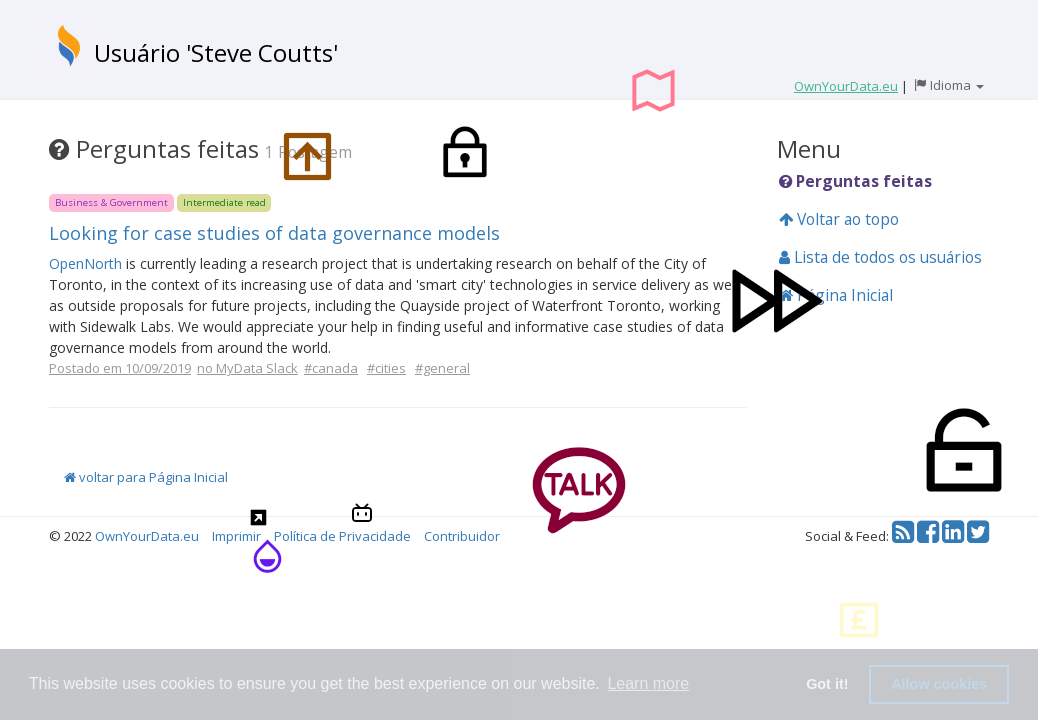  What do you see at coordinates (964, 450) in the screenshot?
I see `unlock a secured item or feature` at bounding box center [964, 450].